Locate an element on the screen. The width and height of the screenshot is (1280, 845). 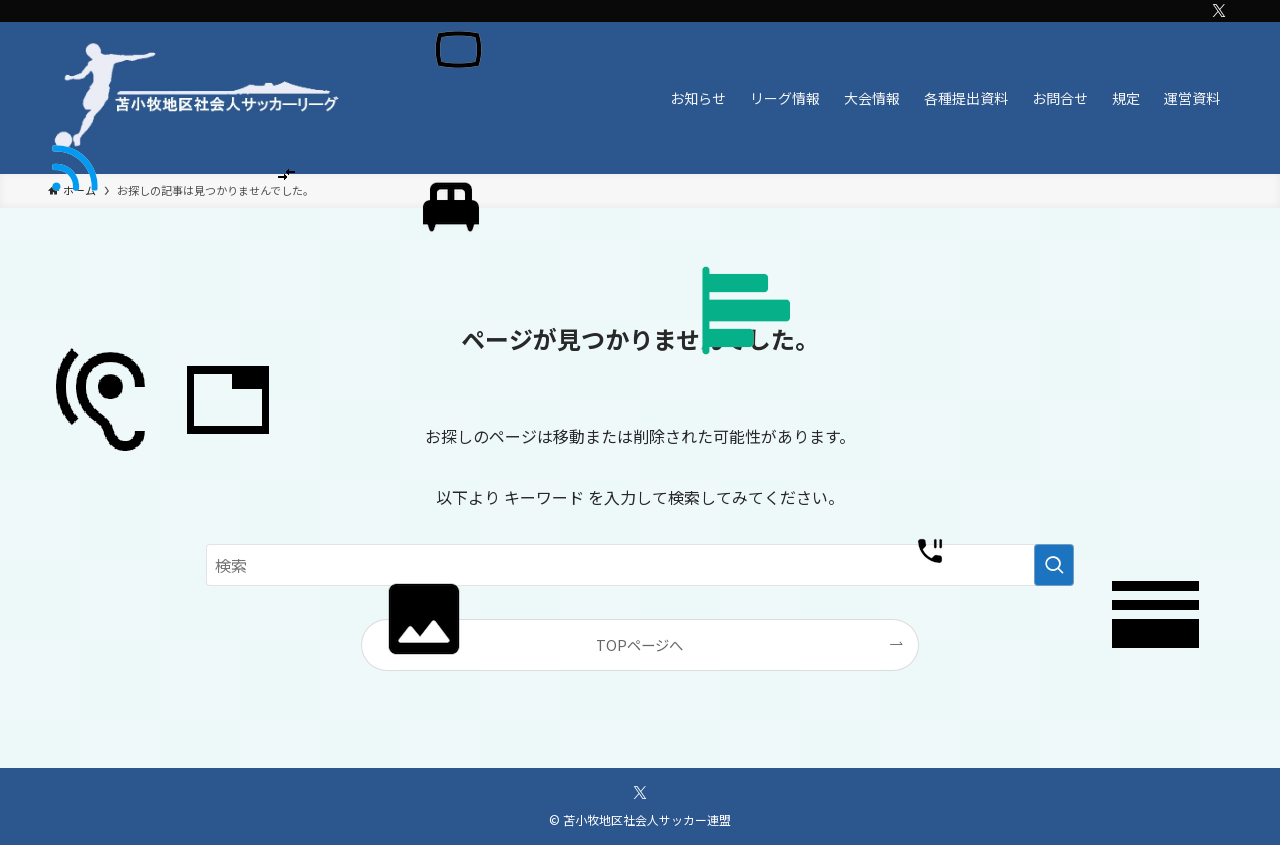
view horizontal bar chart data is located at coordinates (742, 310).